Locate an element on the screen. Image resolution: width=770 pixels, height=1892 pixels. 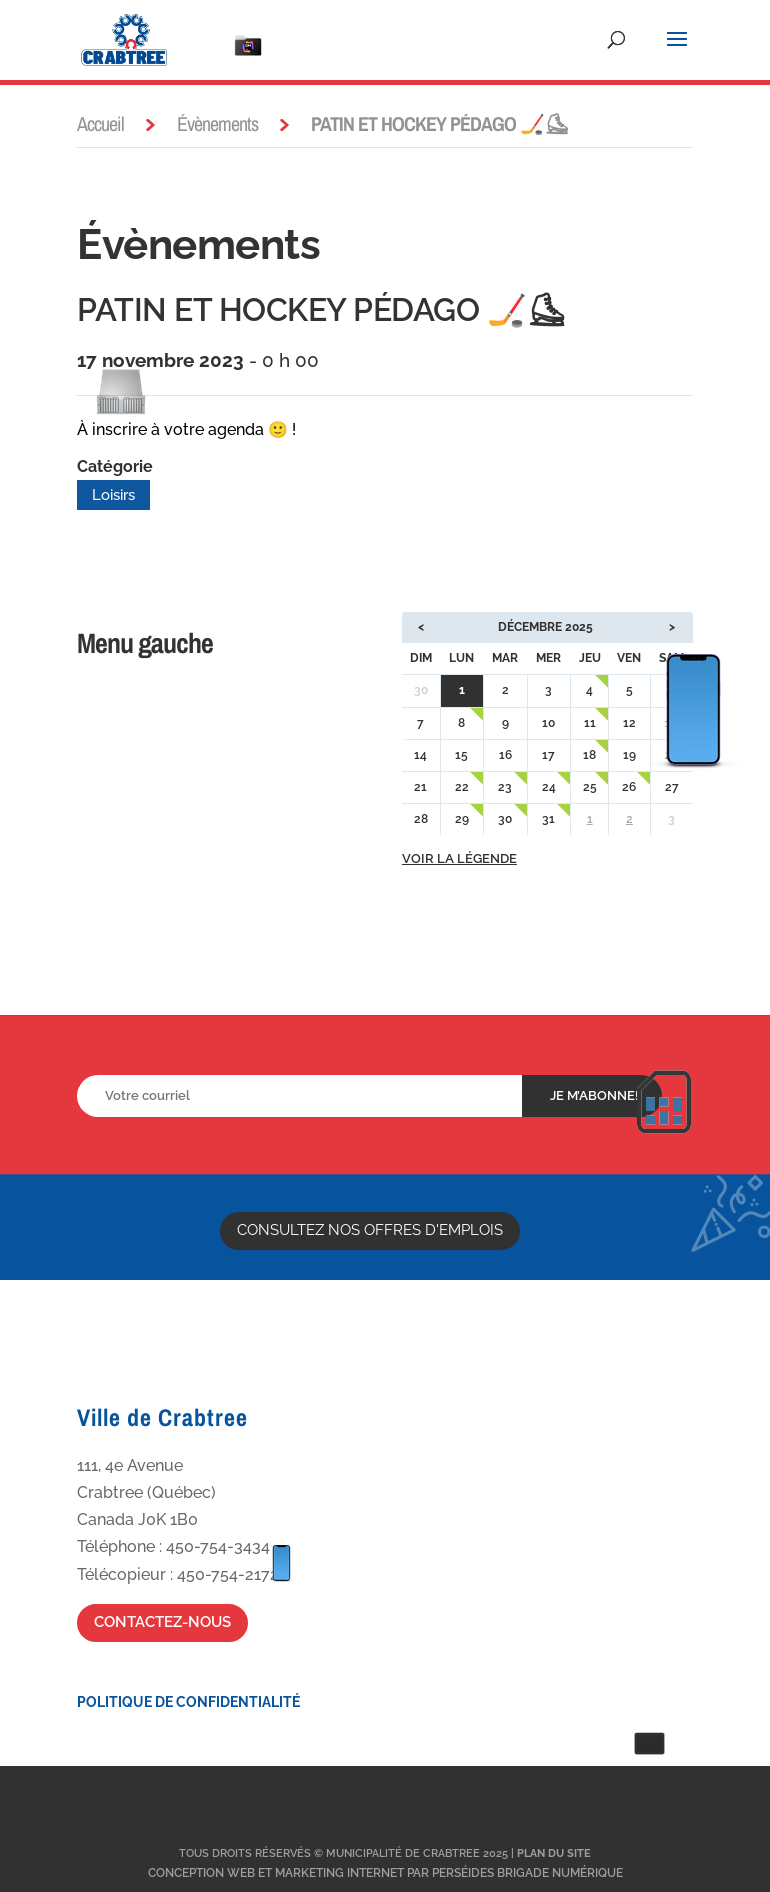
indicates a connected iPhone device is located at coordinates (693, 711).